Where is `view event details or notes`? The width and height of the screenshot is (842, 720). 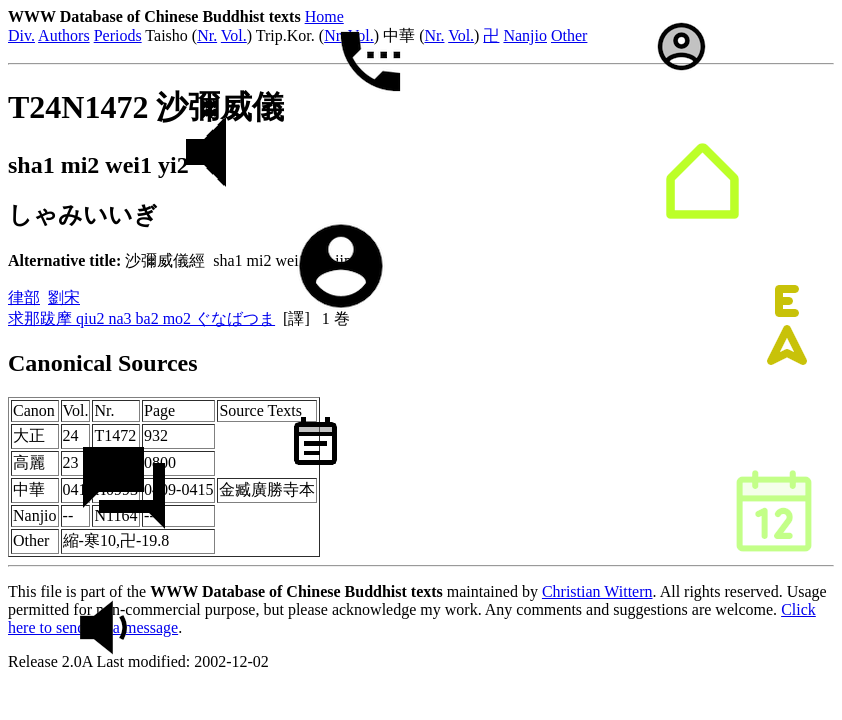 view event details or notes is located at coordinates (315, 443).